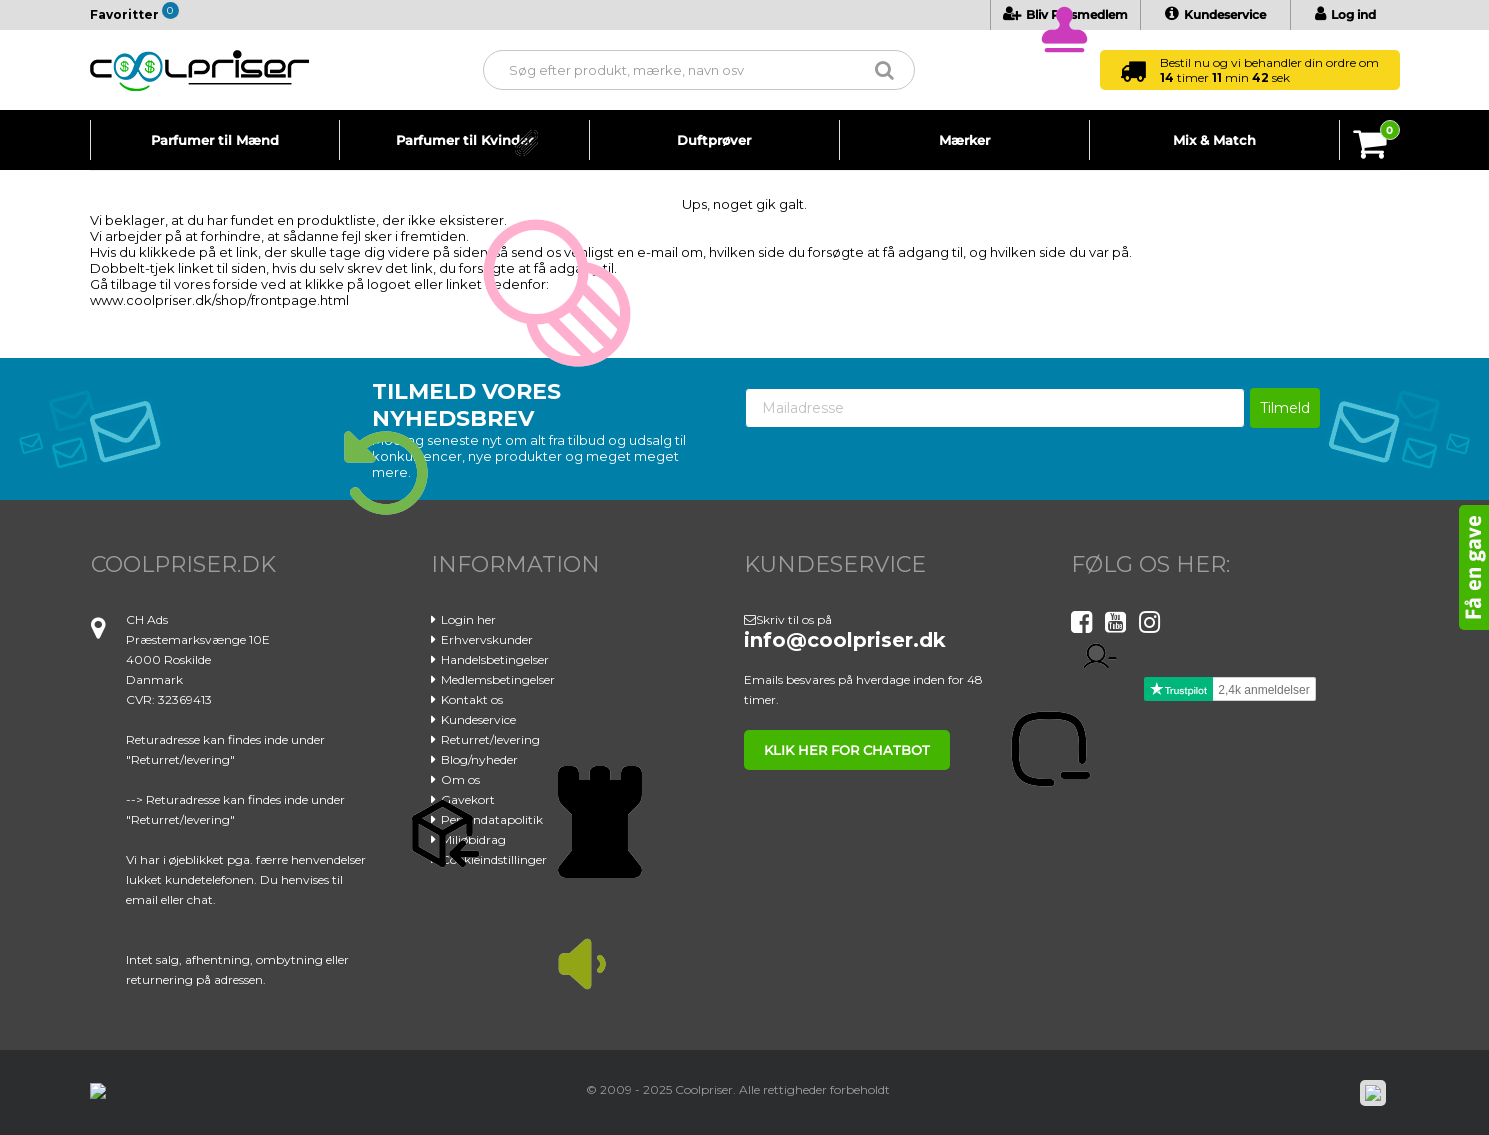  I want to click on decrease audio volume, so click(584, 964).